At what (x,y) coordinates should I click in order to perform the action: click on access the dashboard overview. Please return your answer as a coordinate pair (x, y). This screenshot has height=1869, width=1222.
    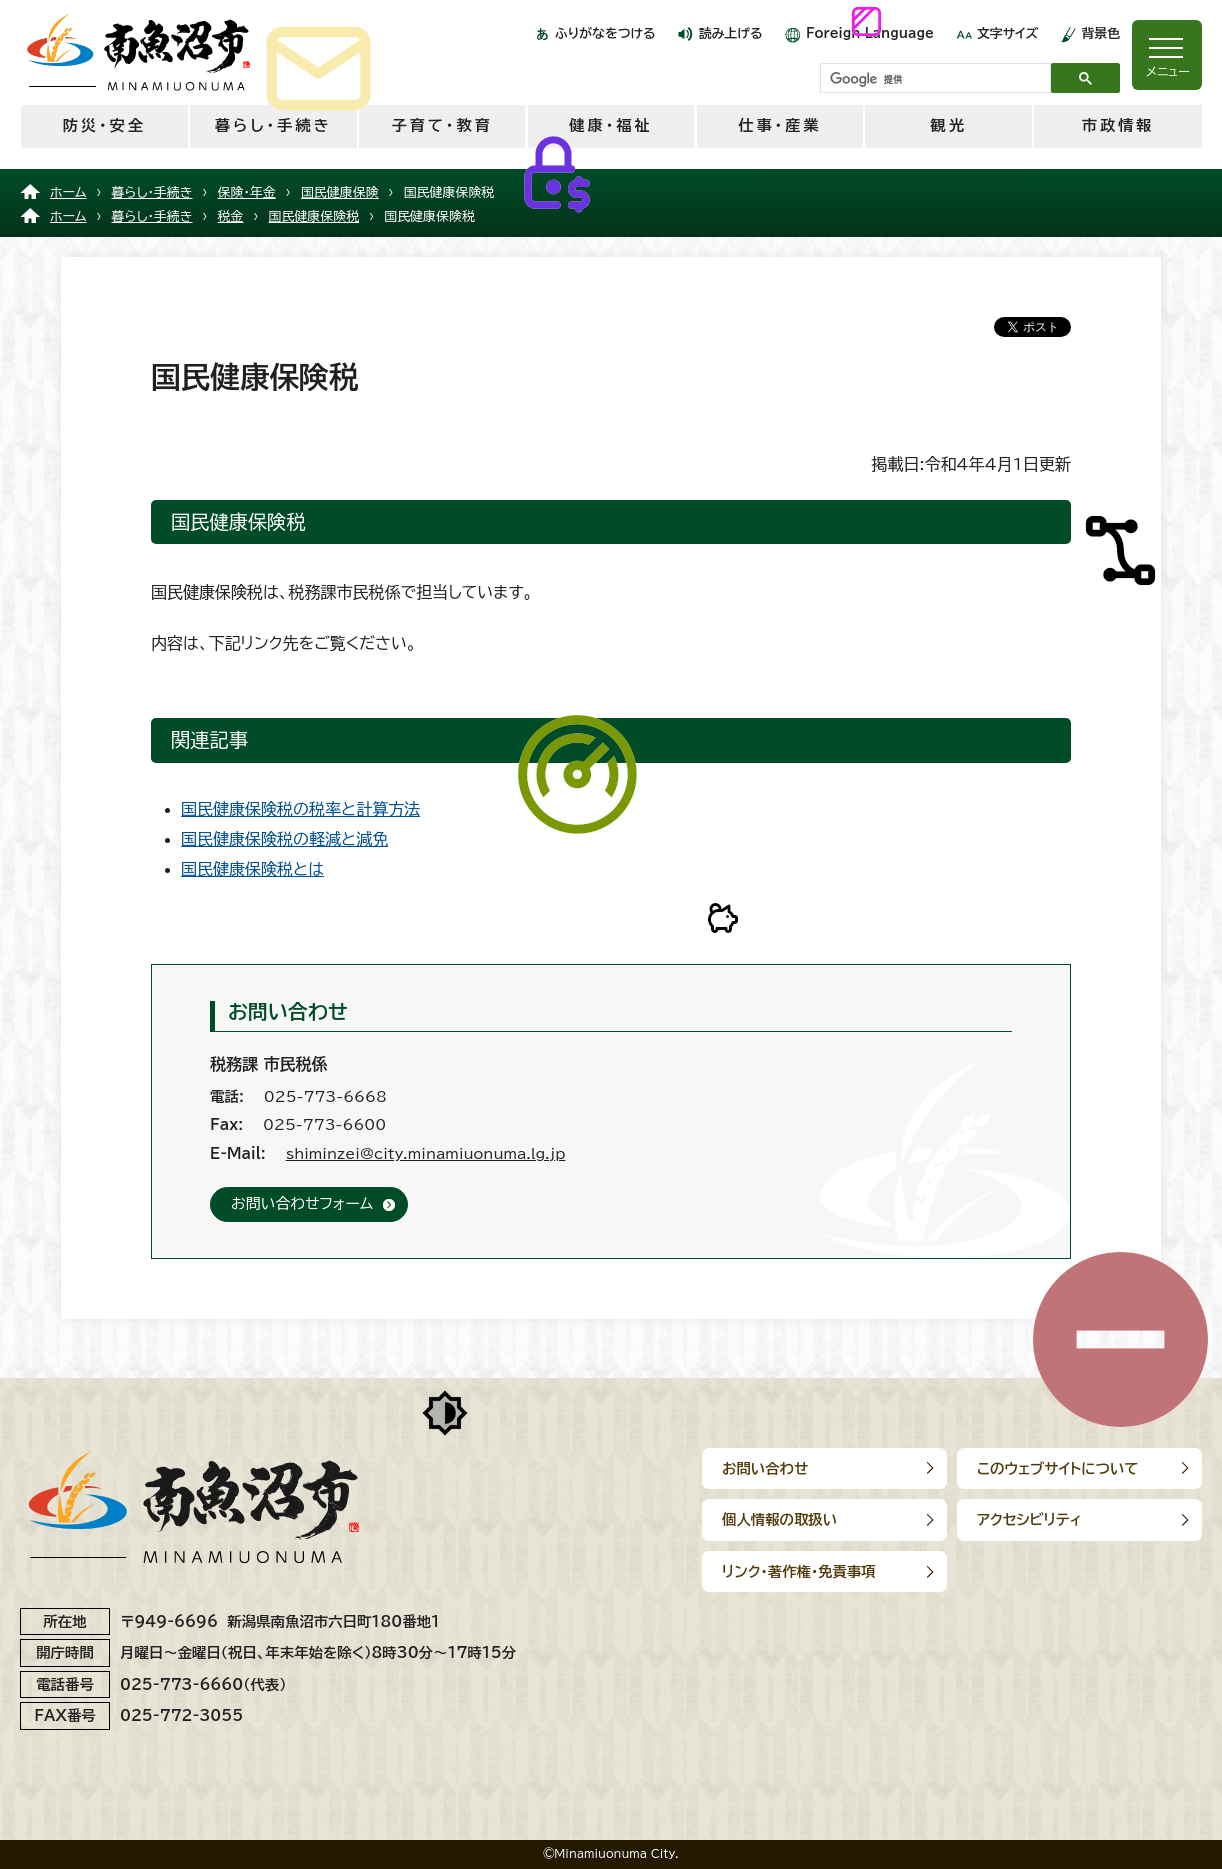
    Looking at the image, I should click on (582, 779).